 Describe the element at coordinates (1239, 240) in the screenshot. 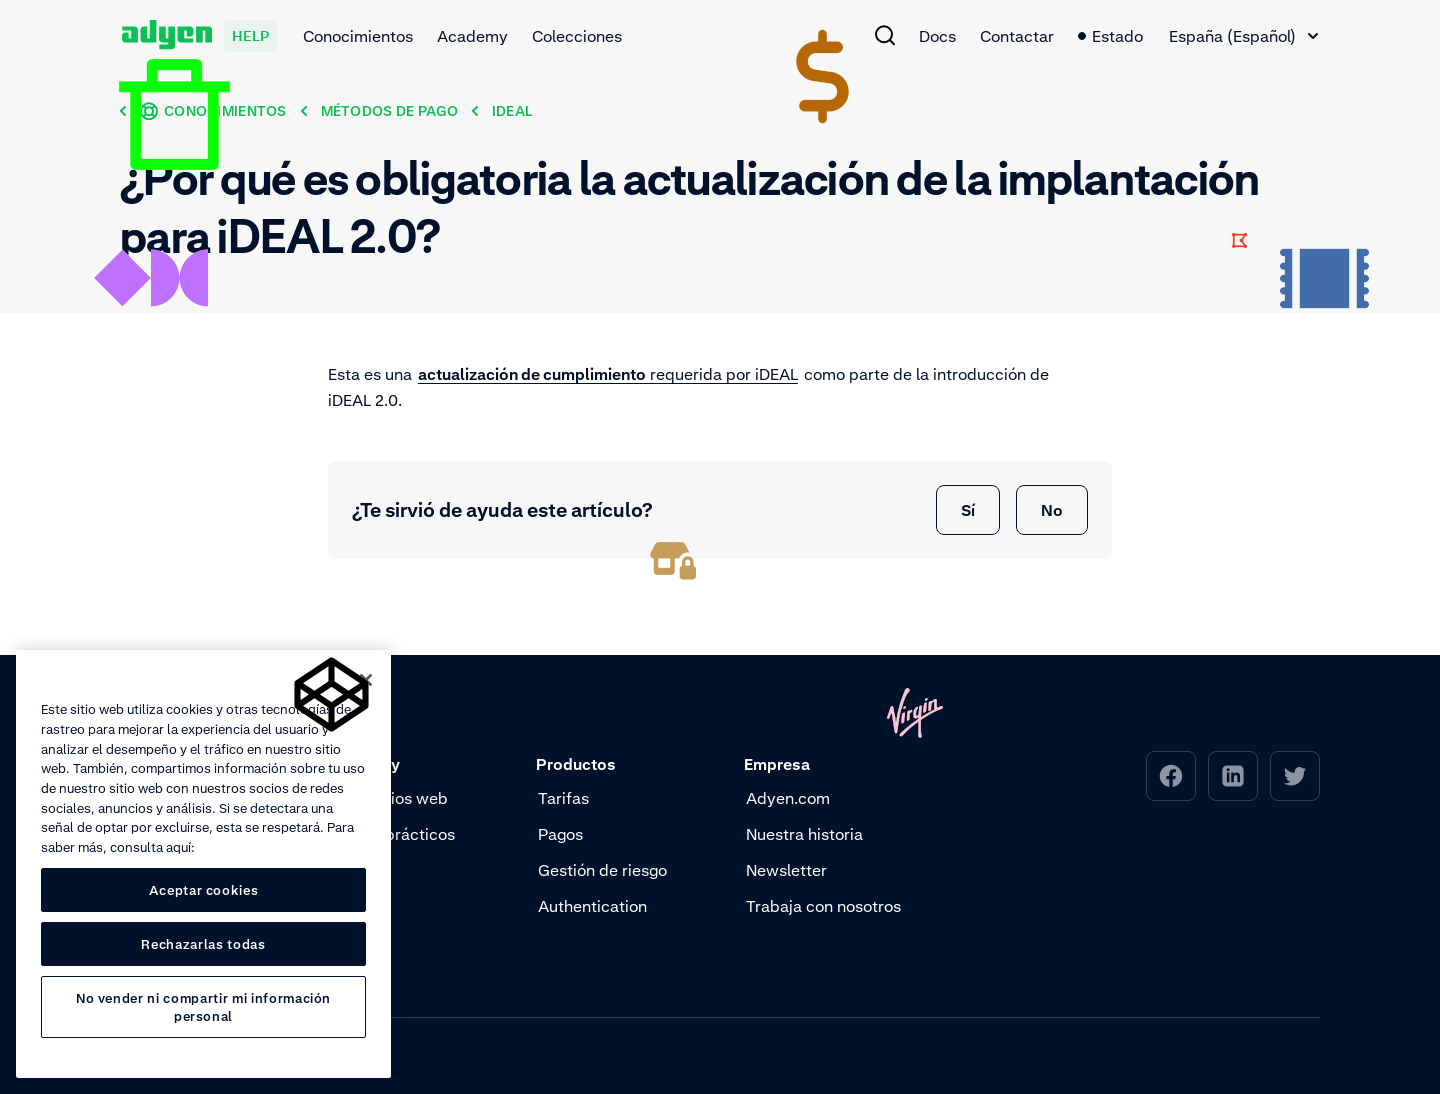

I see `create or edit vector polygon shape` at that location.